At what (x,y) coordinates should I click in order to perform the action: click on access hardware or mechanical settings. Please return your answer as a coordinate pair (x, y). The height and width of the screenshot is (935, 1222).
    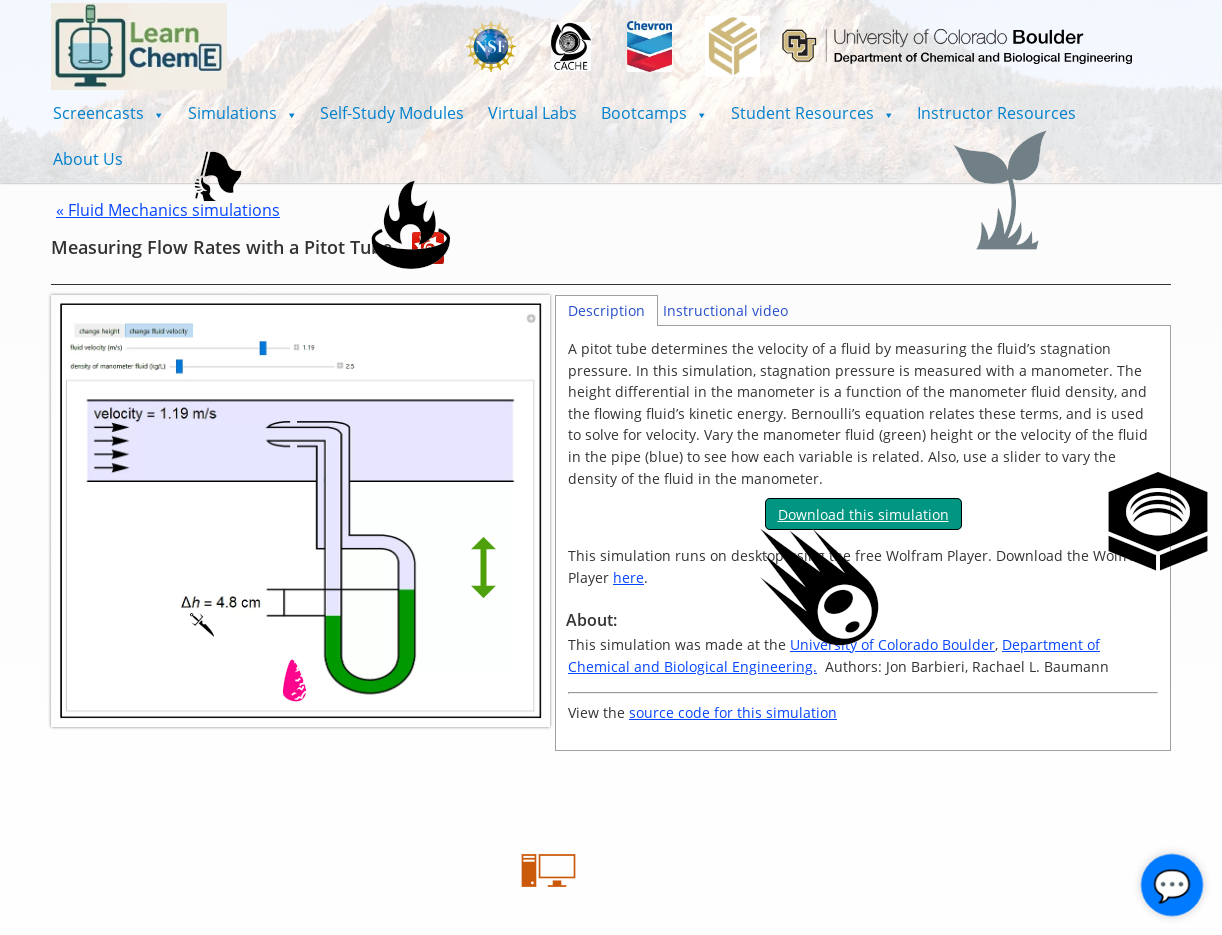
    Looking at the image, I should click on (1158, 521).